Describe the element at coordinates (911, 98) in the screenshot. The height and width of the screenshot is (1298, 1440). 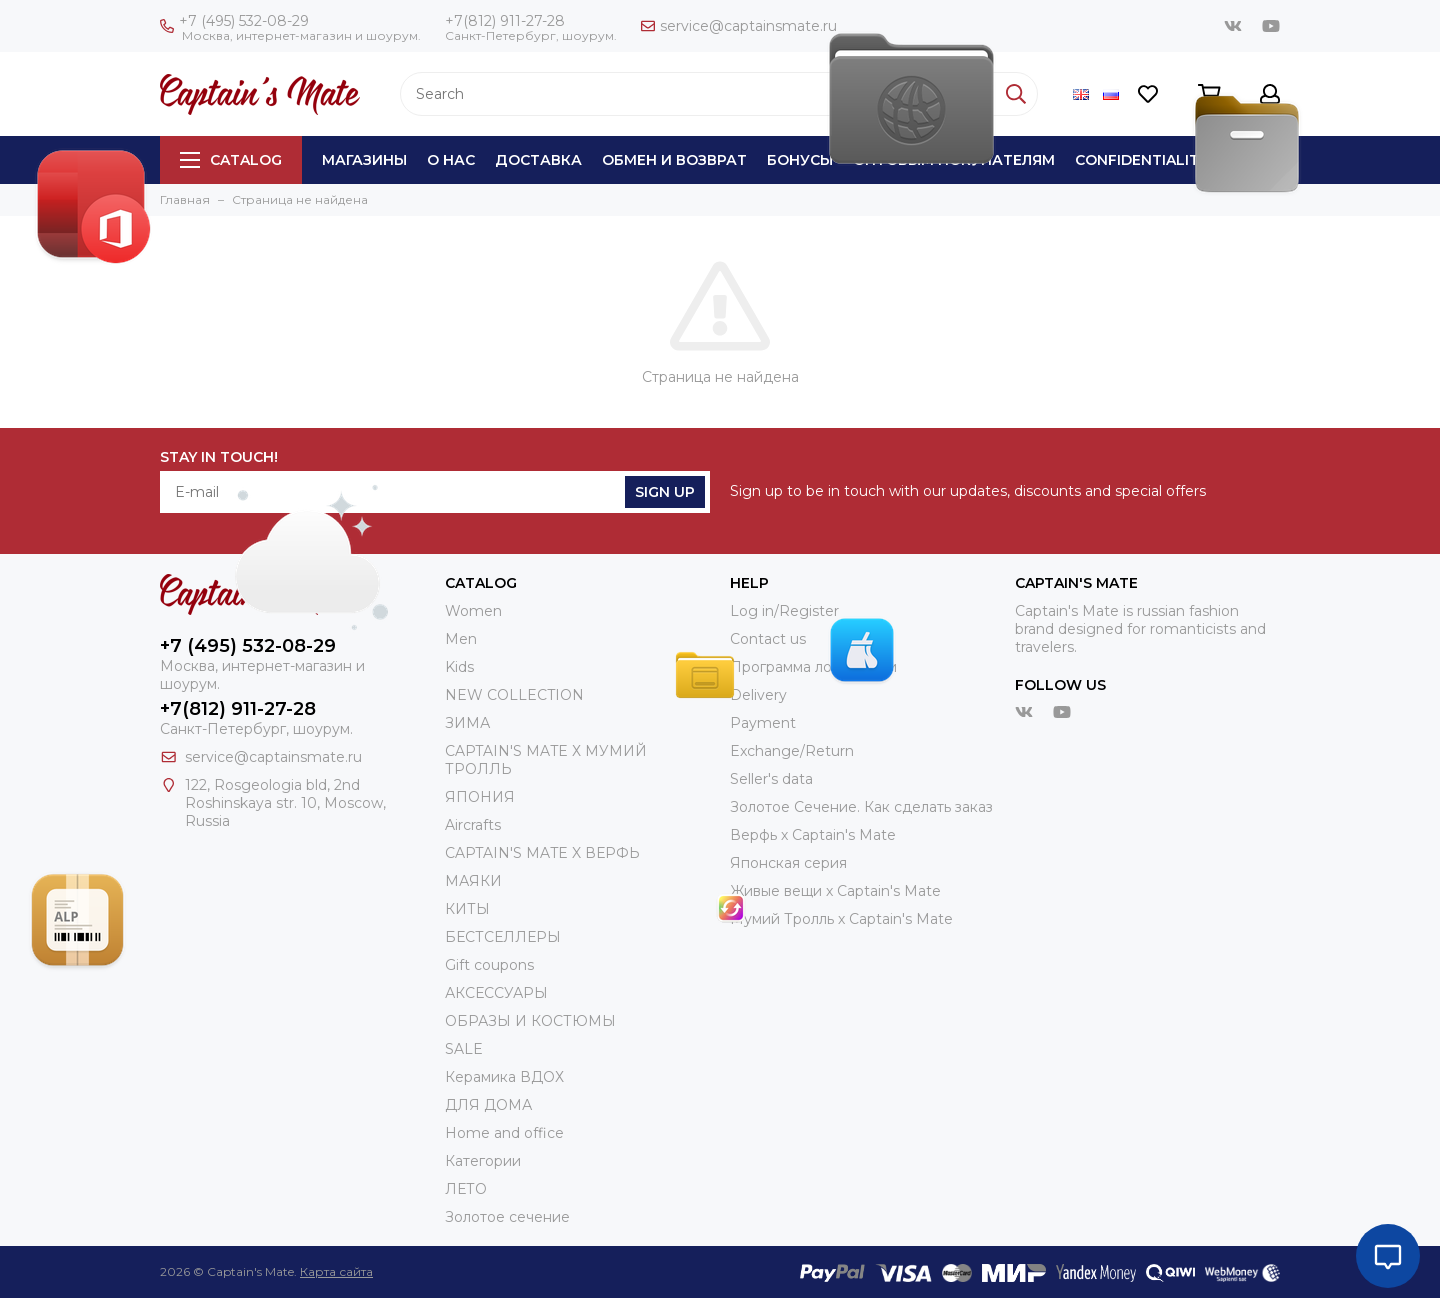
I see `folder containing html or web files` at that location.